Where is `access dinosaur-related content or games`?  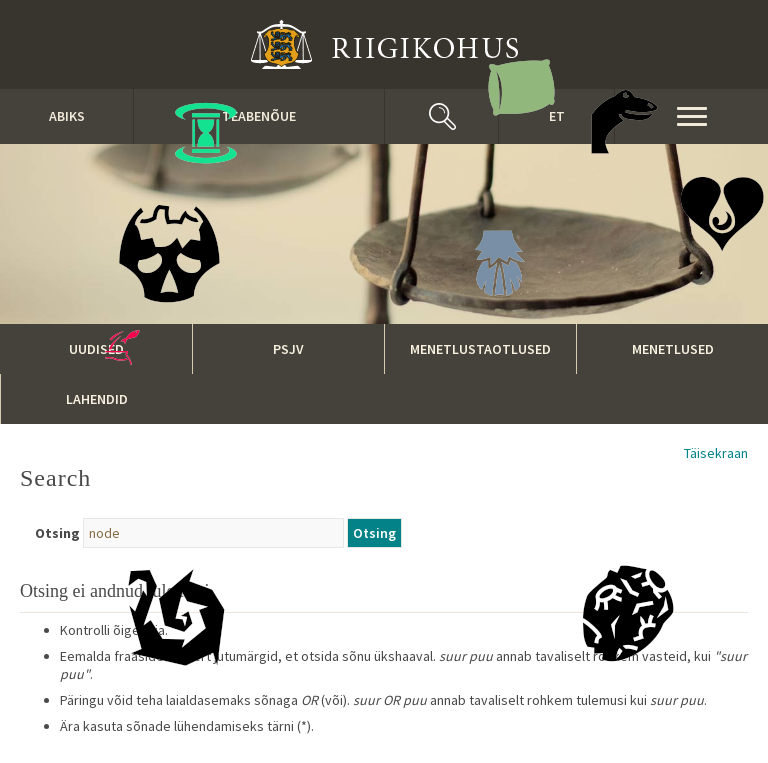
access dinosaur-related content or games is located at coordinates (625, 119).